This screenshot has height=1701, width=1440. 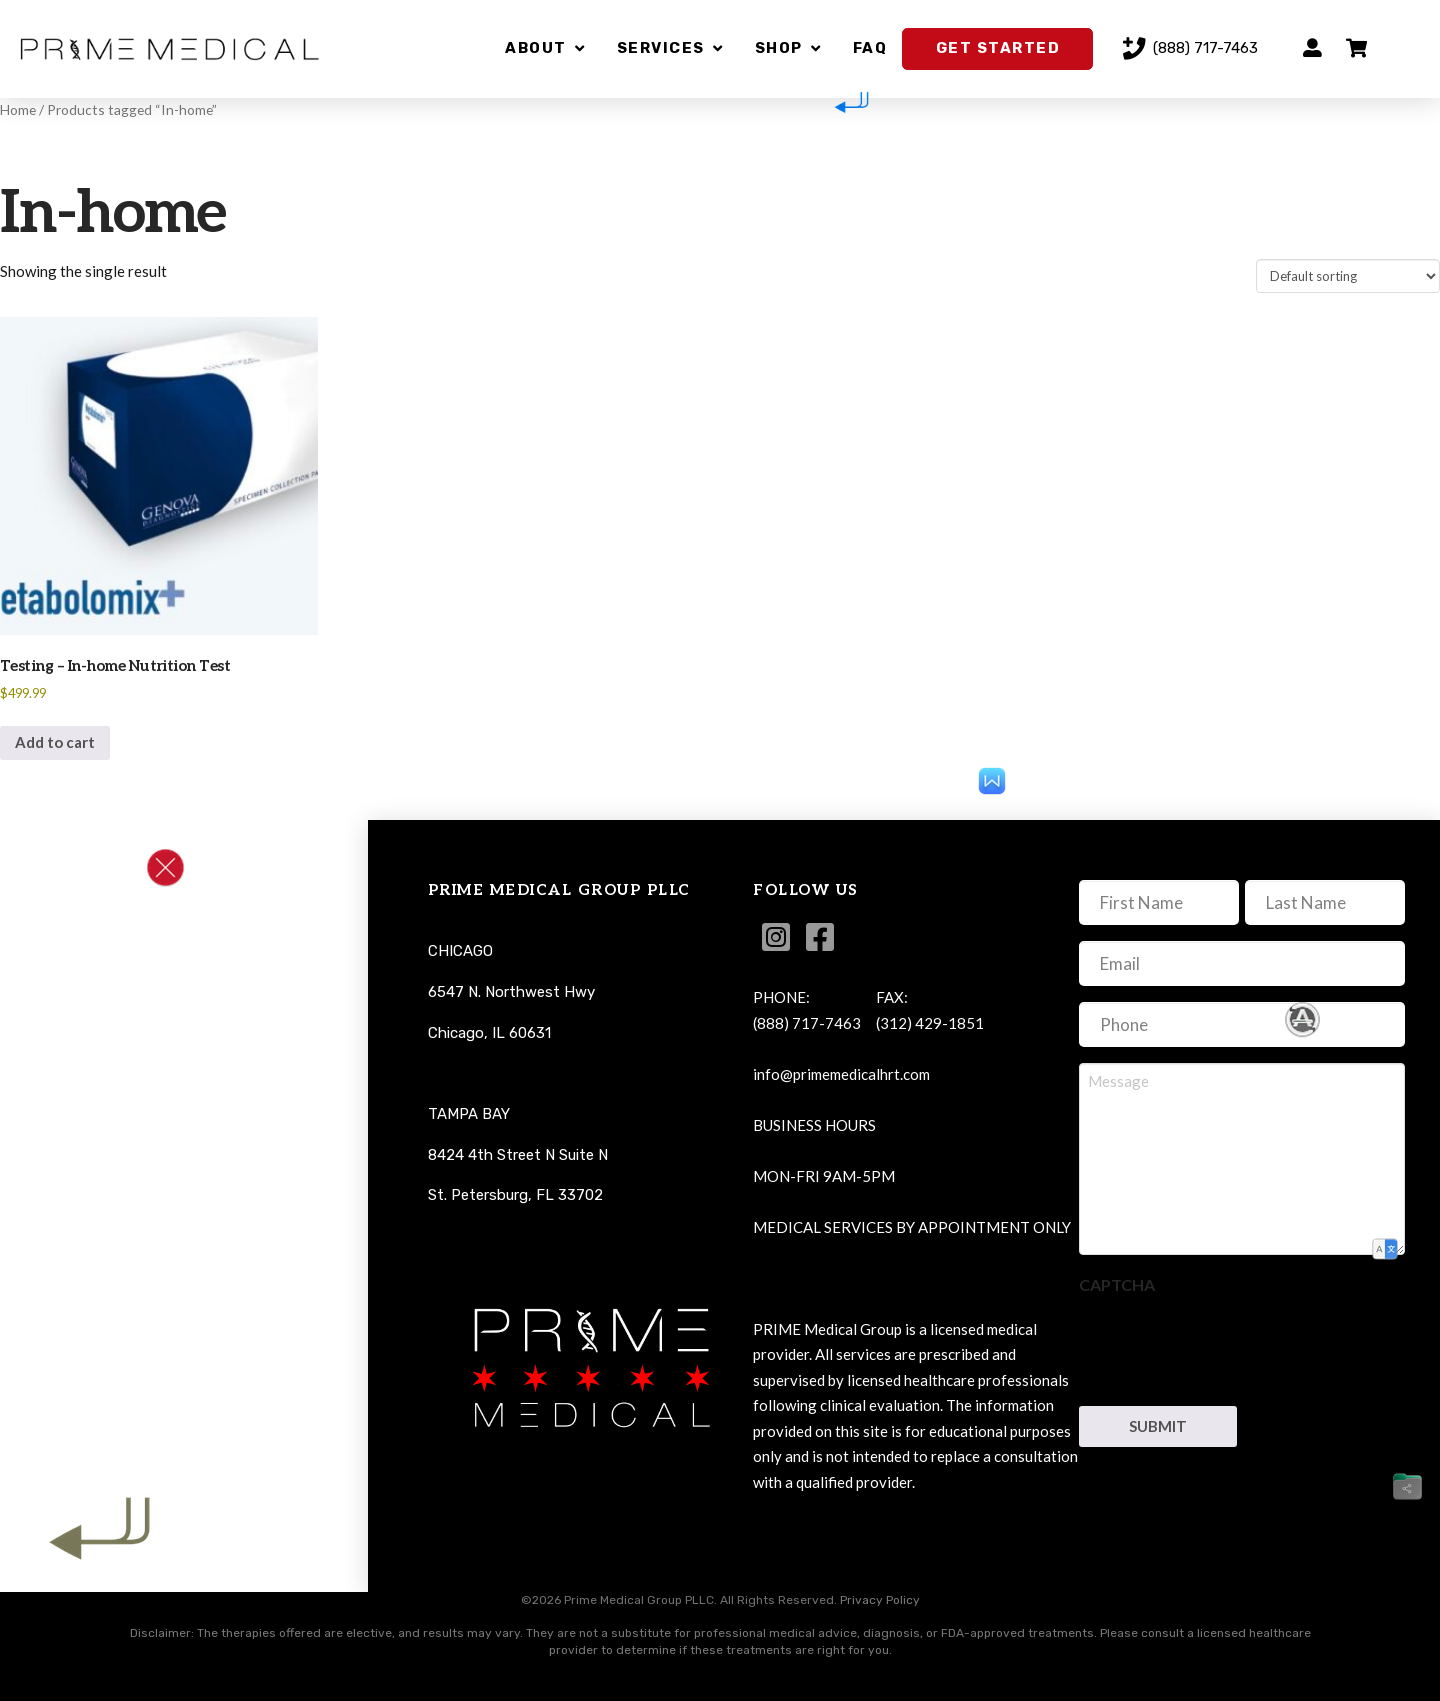 What do you see at coordinates (851, 100) in the screenshot?
I see `reply to all recipients of an email` at bounding box center [851, 100].